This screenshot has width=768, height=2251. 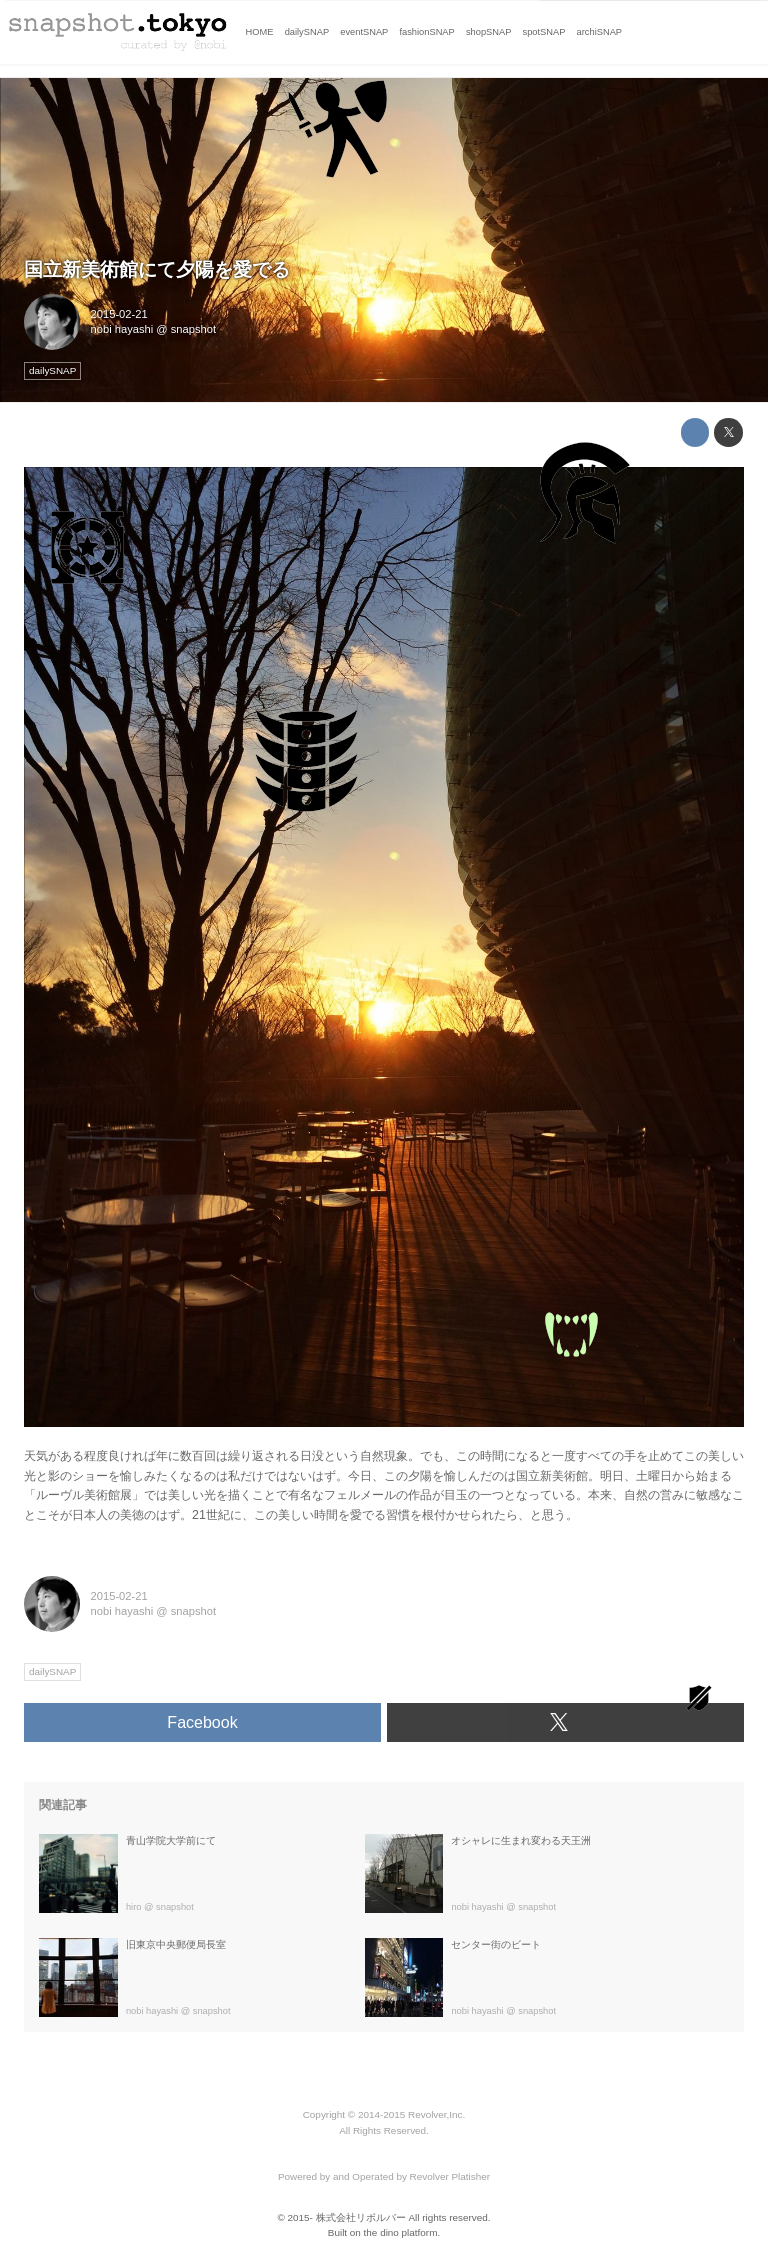 What do you see at coordinates (339, 127) in the screenshot?
I see `select warrior or fighter class` at bounding box center [339, 127].